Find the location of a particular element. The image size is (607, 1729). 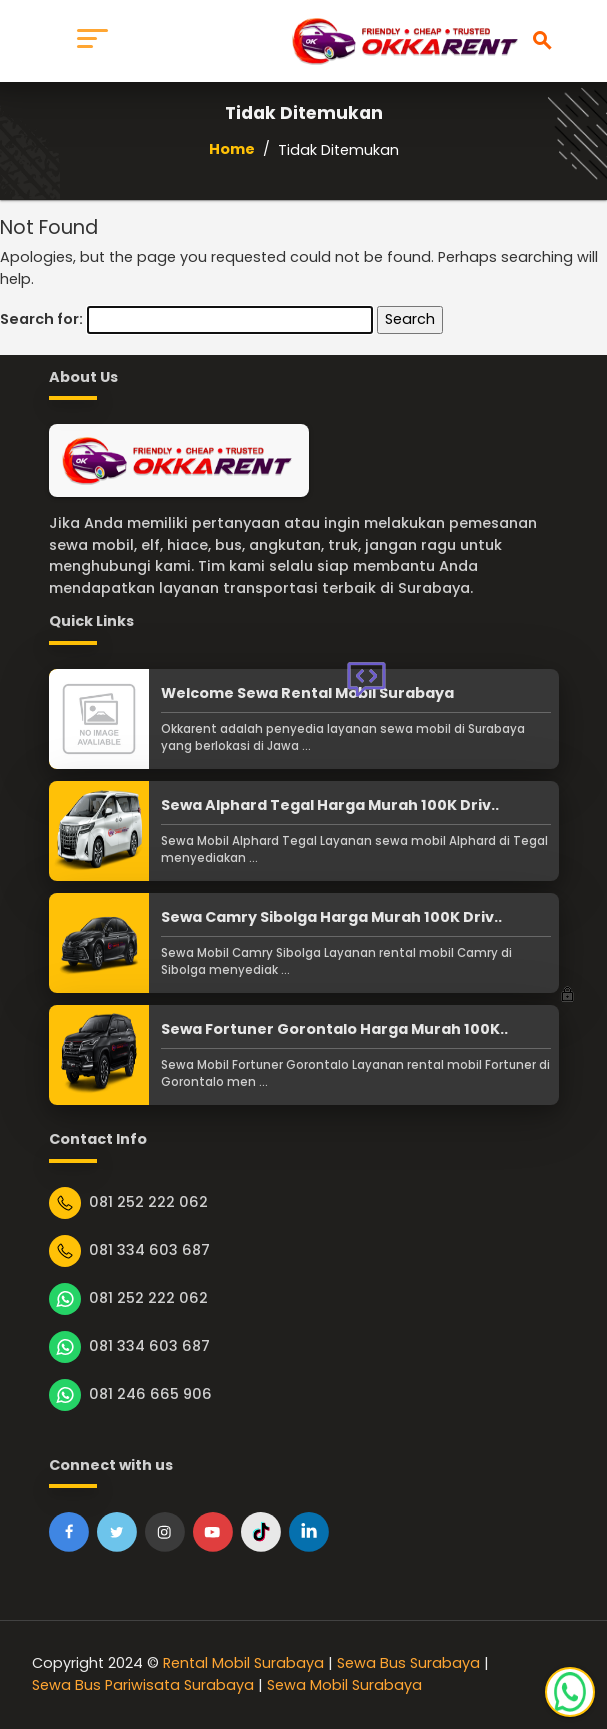

lock or secure this item is located at coordinates (567, 994).